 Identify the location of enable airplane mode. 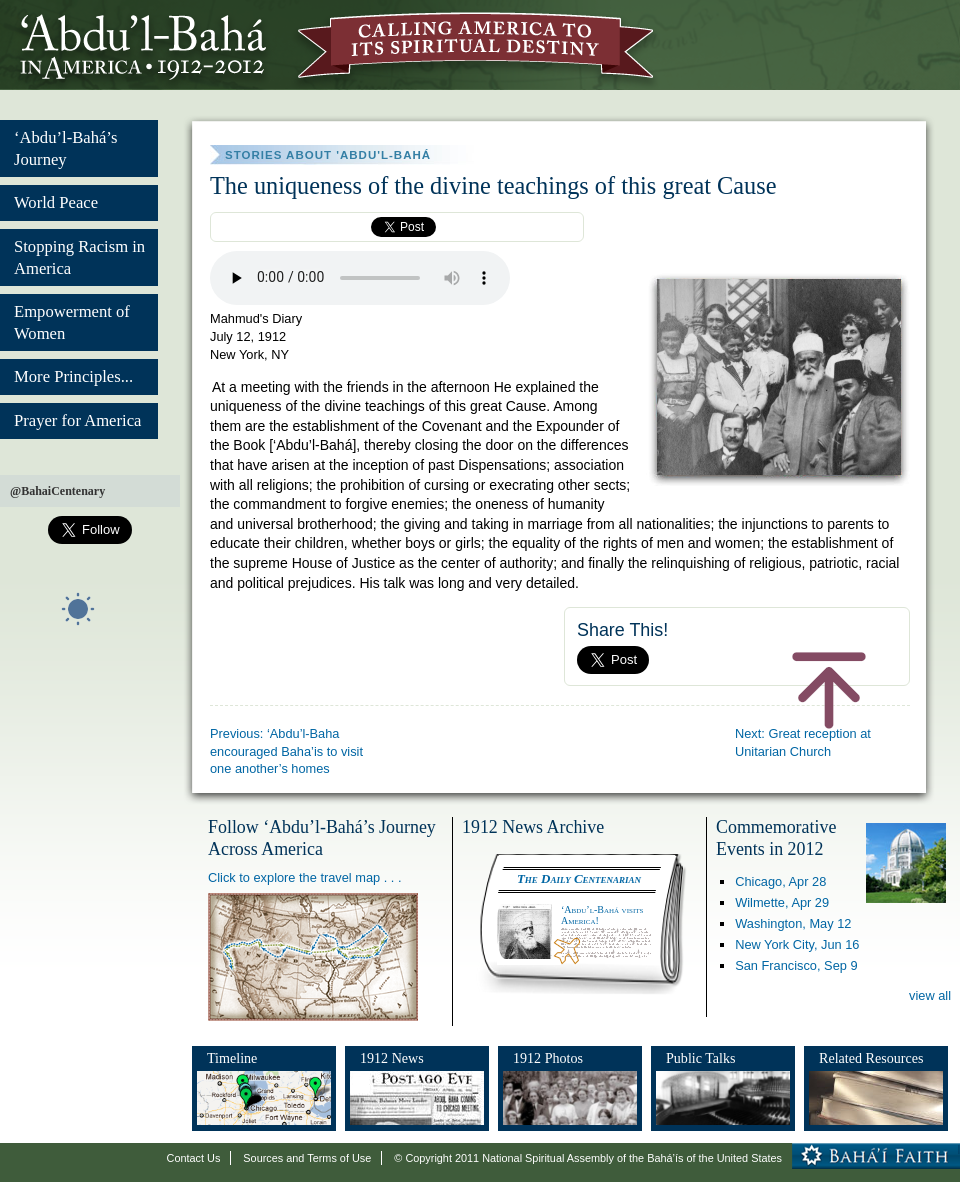
(567, 950).